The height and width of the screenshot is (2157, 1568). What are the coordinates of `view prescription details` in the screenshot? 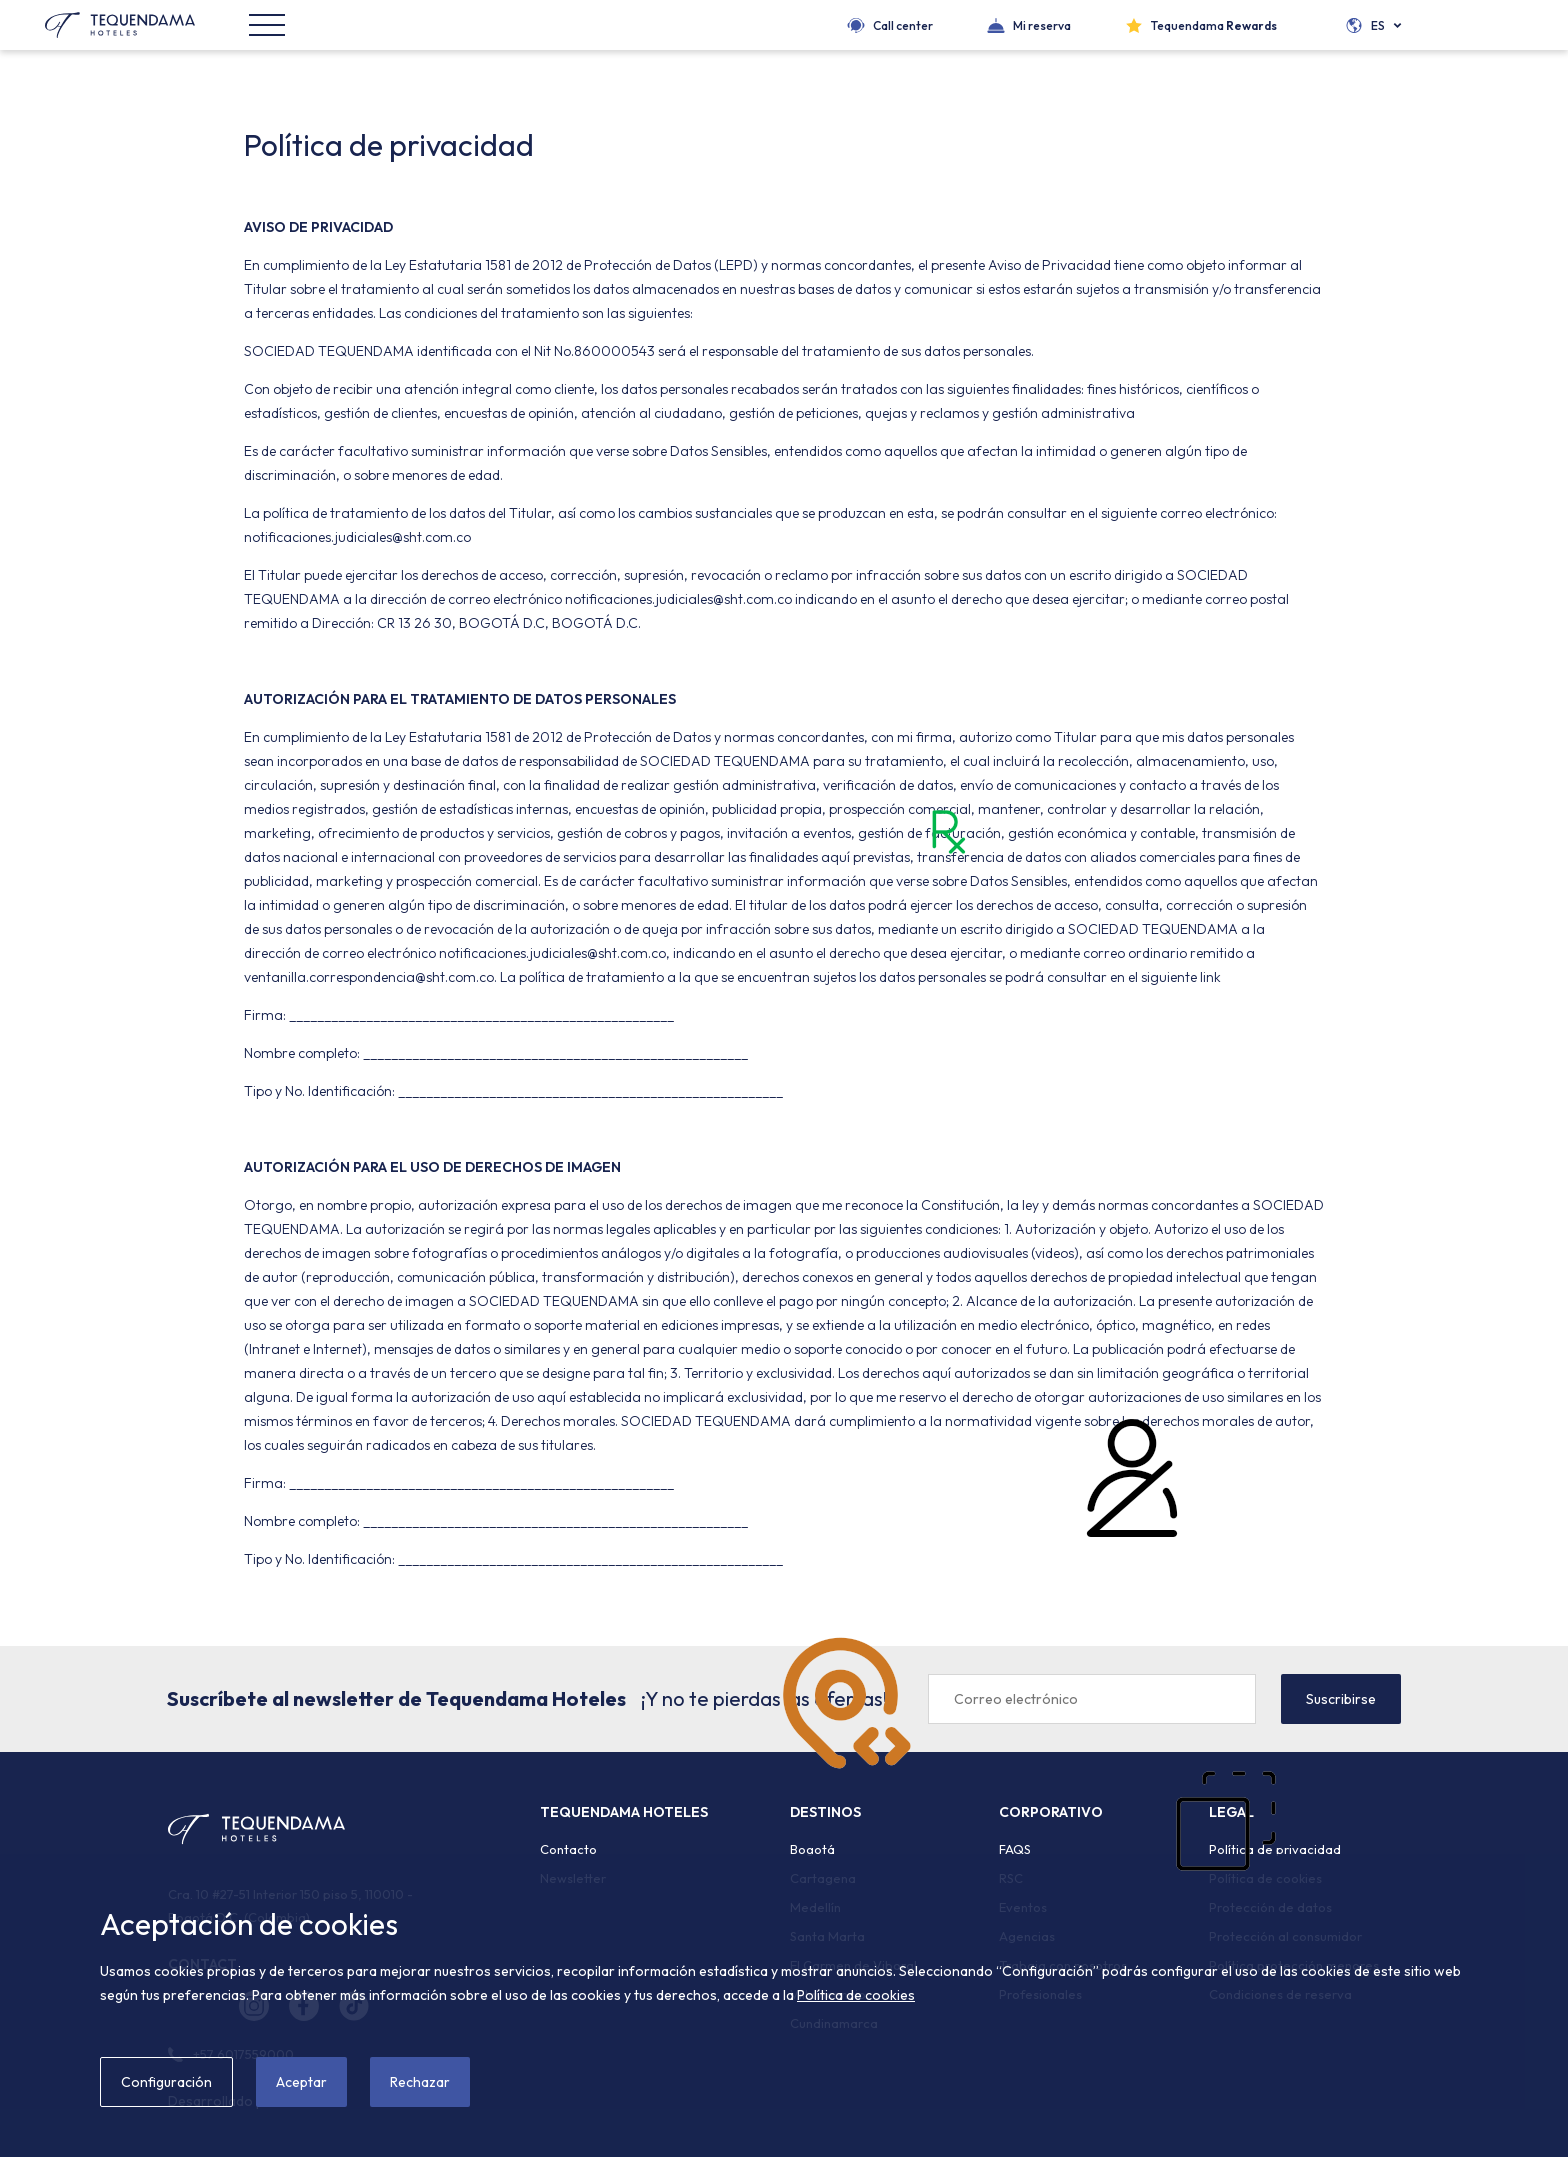 It's located at (947, 832).